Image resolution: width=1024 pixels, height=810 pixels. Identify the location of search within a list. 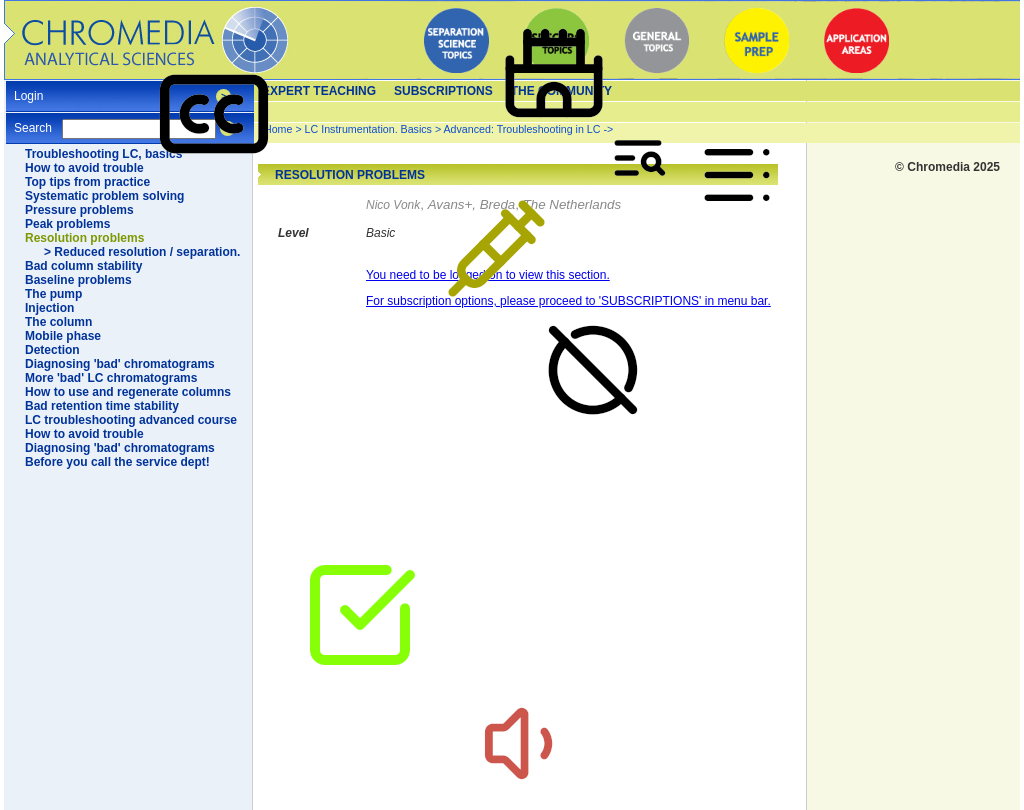
(638, 158).